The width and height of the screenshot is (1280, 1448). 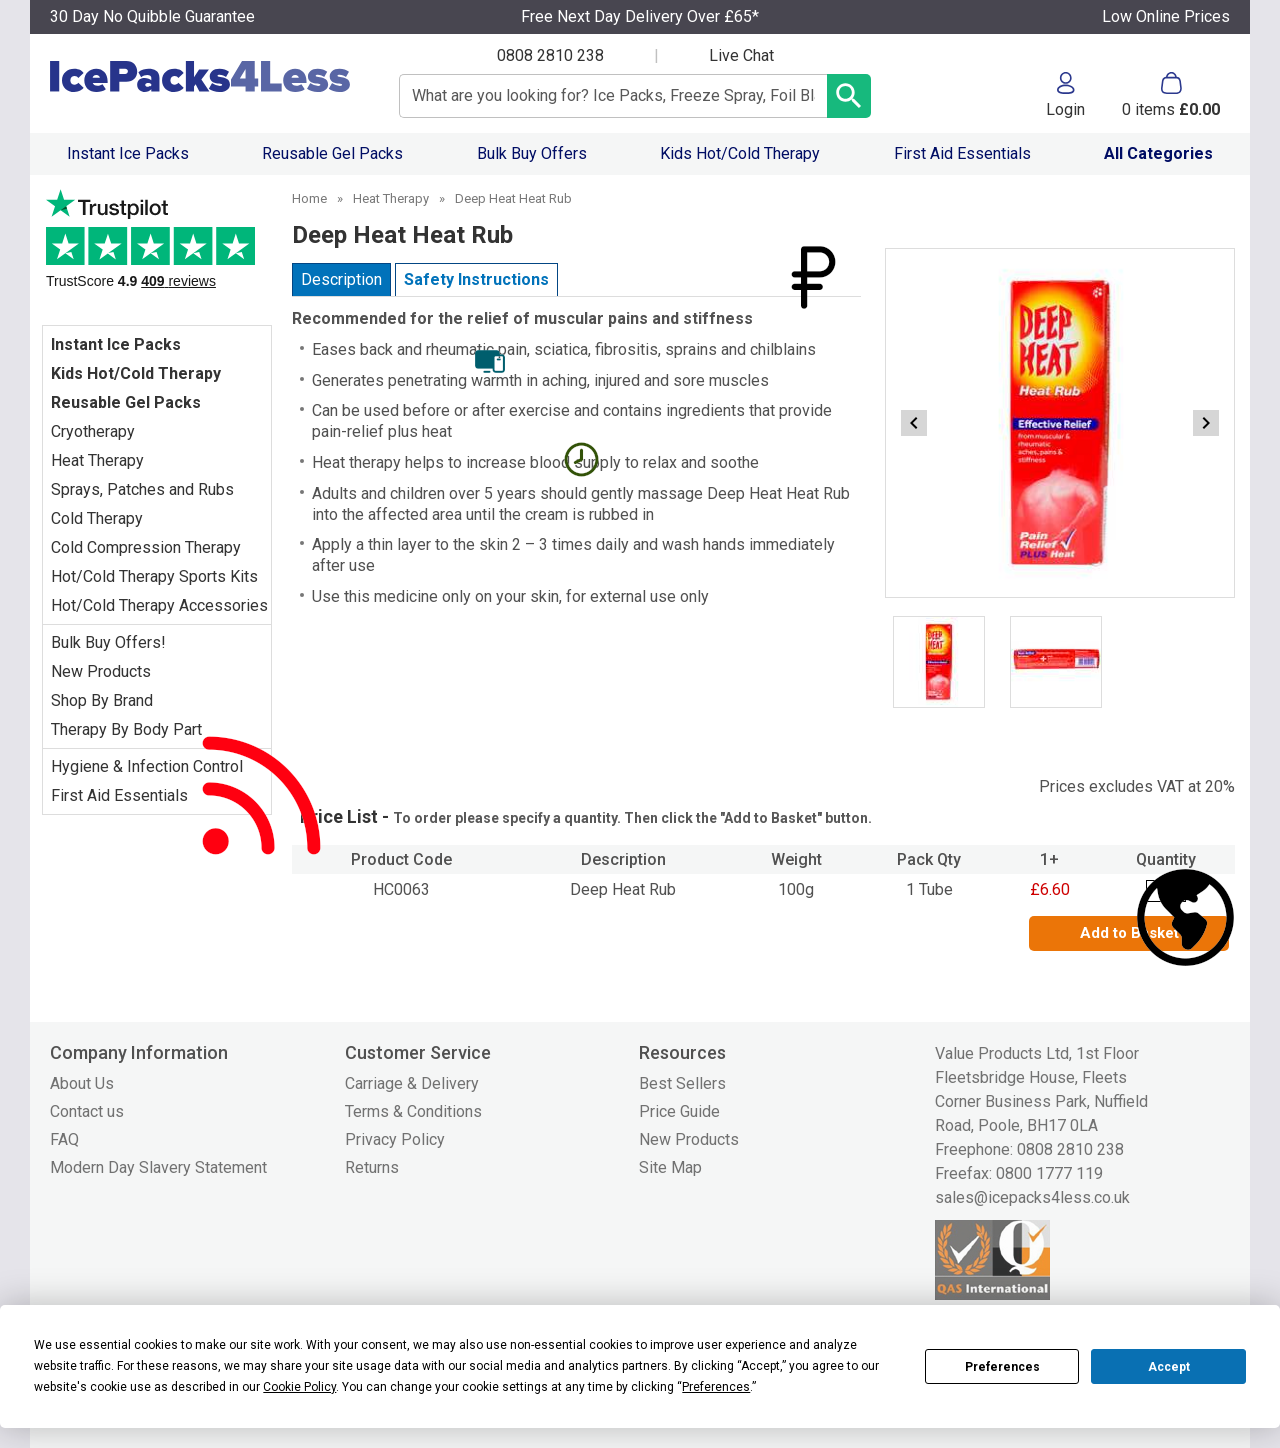 I want to click on view region or language settings, so click(x=1185, y=917).